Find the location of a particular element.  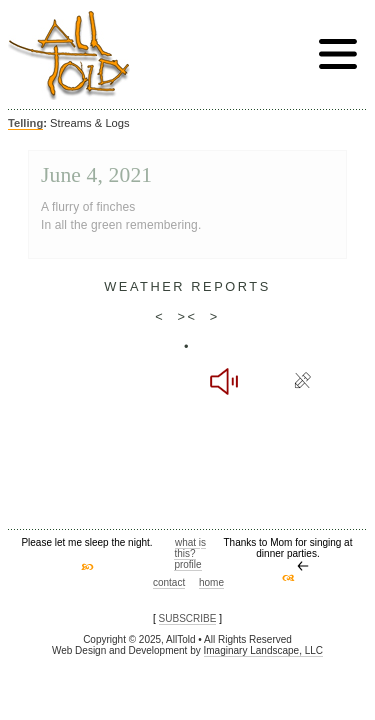

go back to the previous screen is located at coordinates (303, 566).